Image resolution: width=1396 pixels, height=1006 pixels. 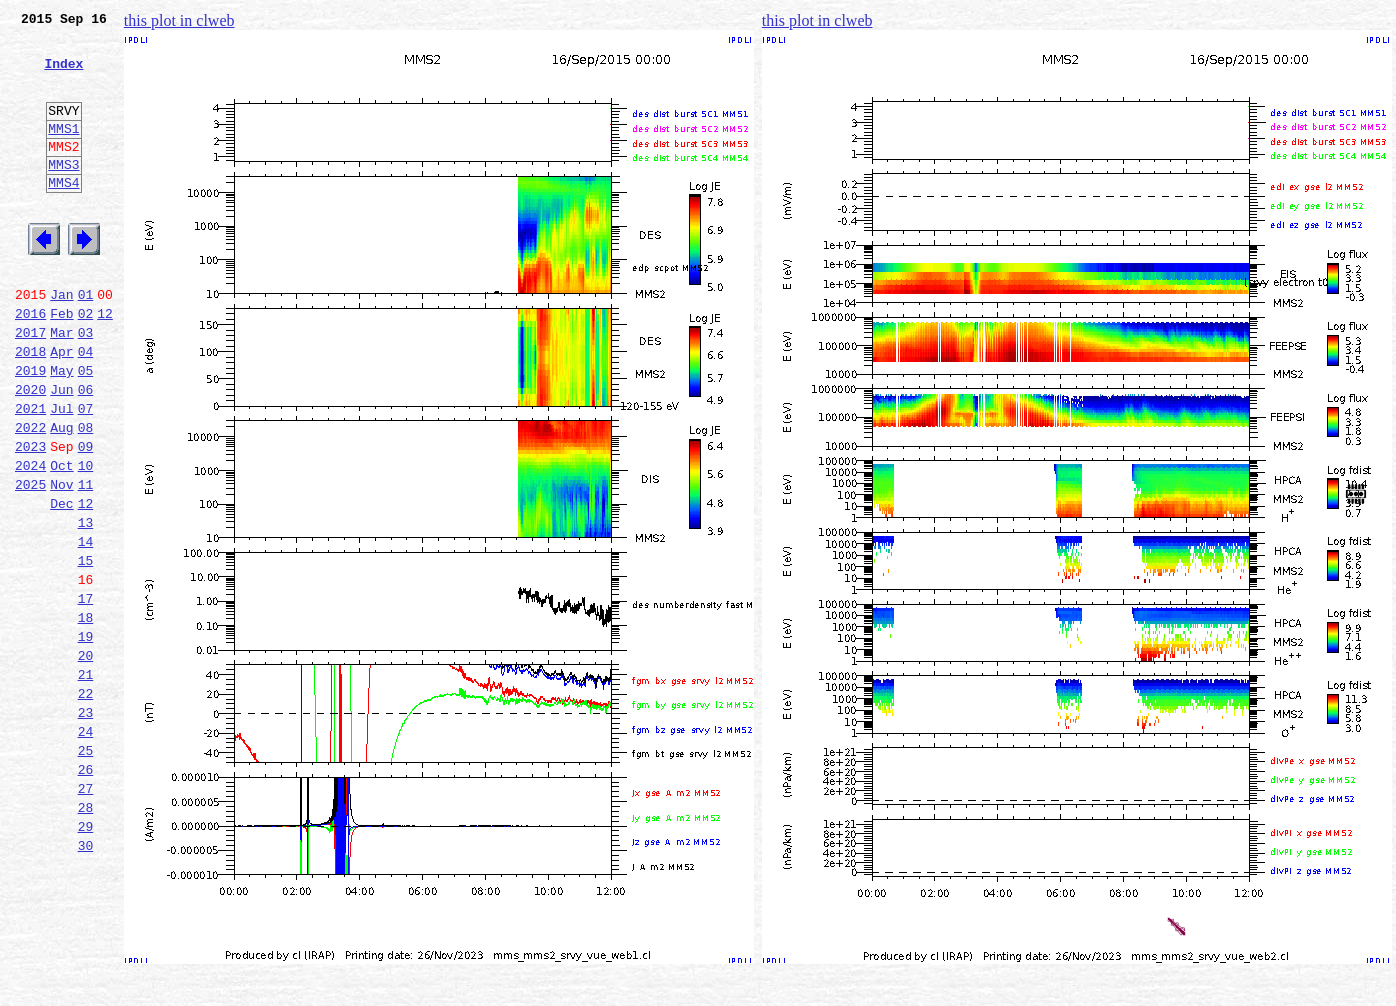 What do you see at coordinates (1356, 494) in the screenshot?
I see `represents a microchip or processor component` at bounding box center [1356, 494].